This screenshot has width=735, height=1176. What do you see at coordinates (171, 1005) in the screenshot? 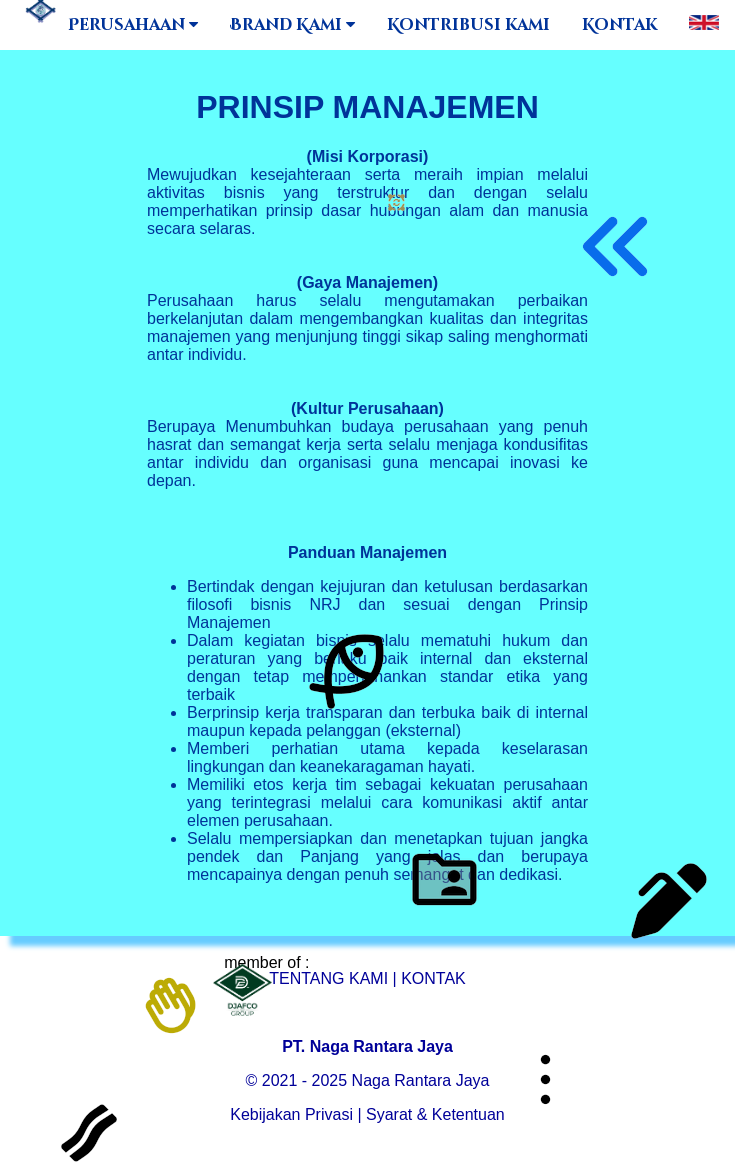
I see `give applause or show appreciation` at bounding box center [171, 1005].